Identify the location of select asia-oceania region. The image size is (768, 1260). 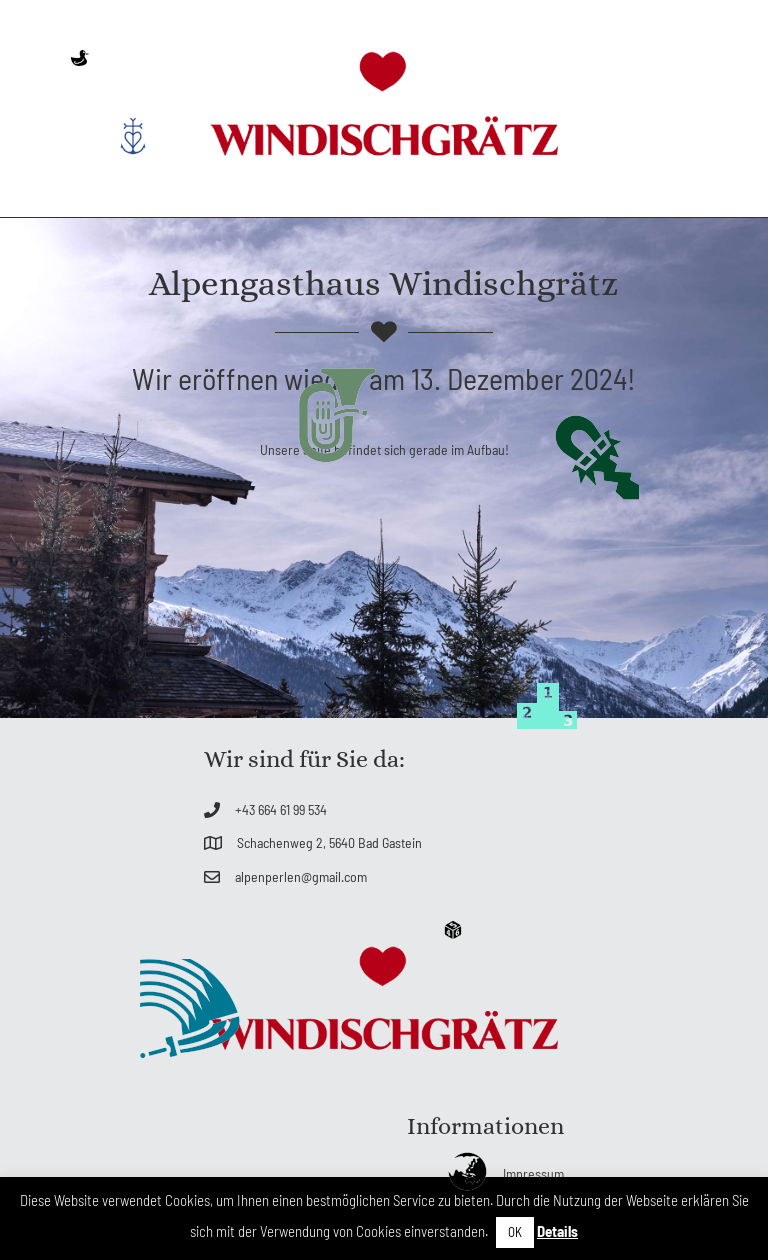
(467, 1171).